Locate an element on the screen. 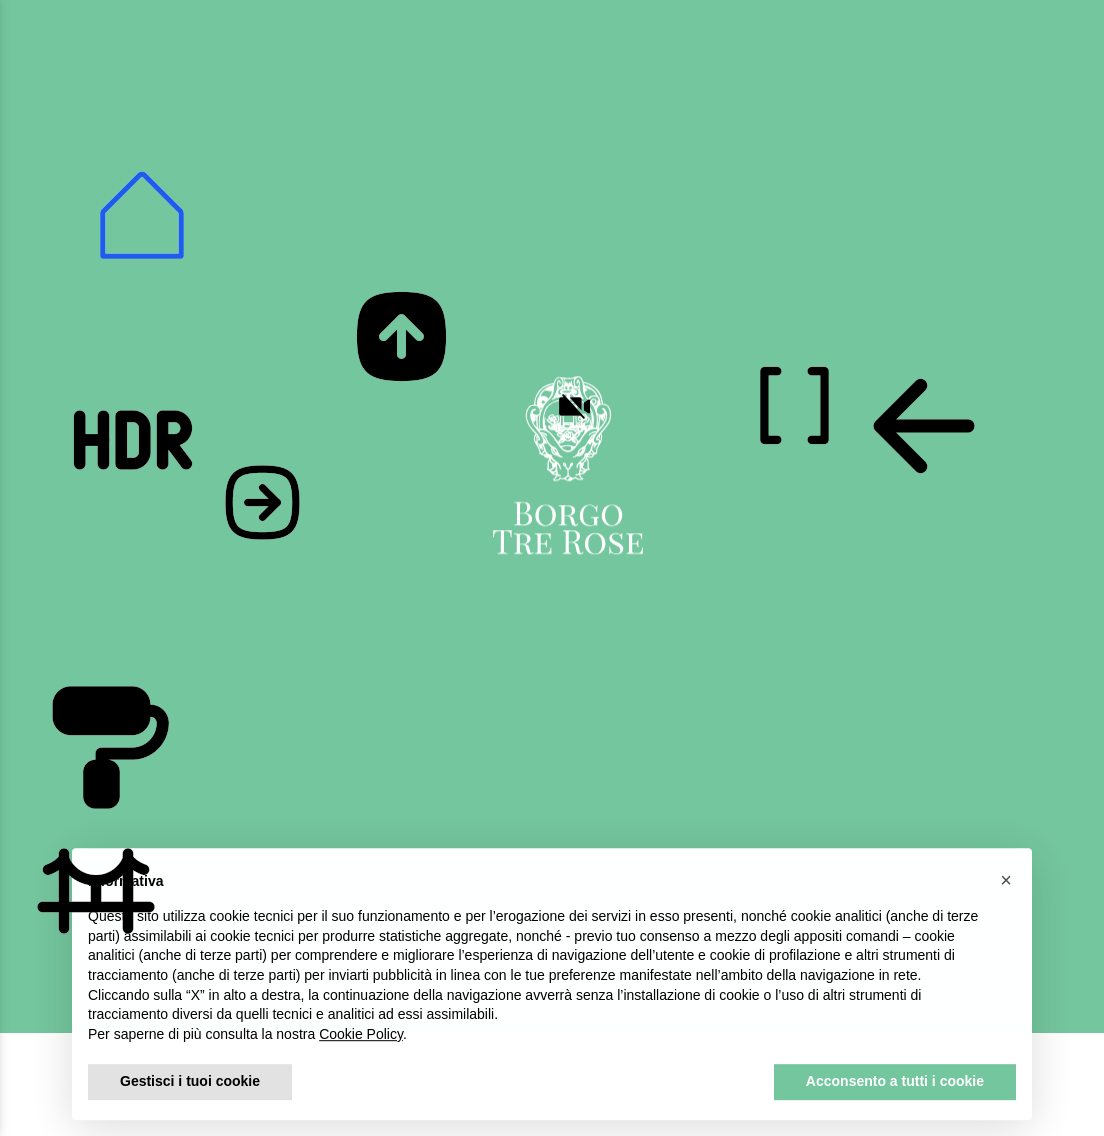 This screenshot has width=1104, height=1136. insert code or text brackets is located at coordinates (794, 405).